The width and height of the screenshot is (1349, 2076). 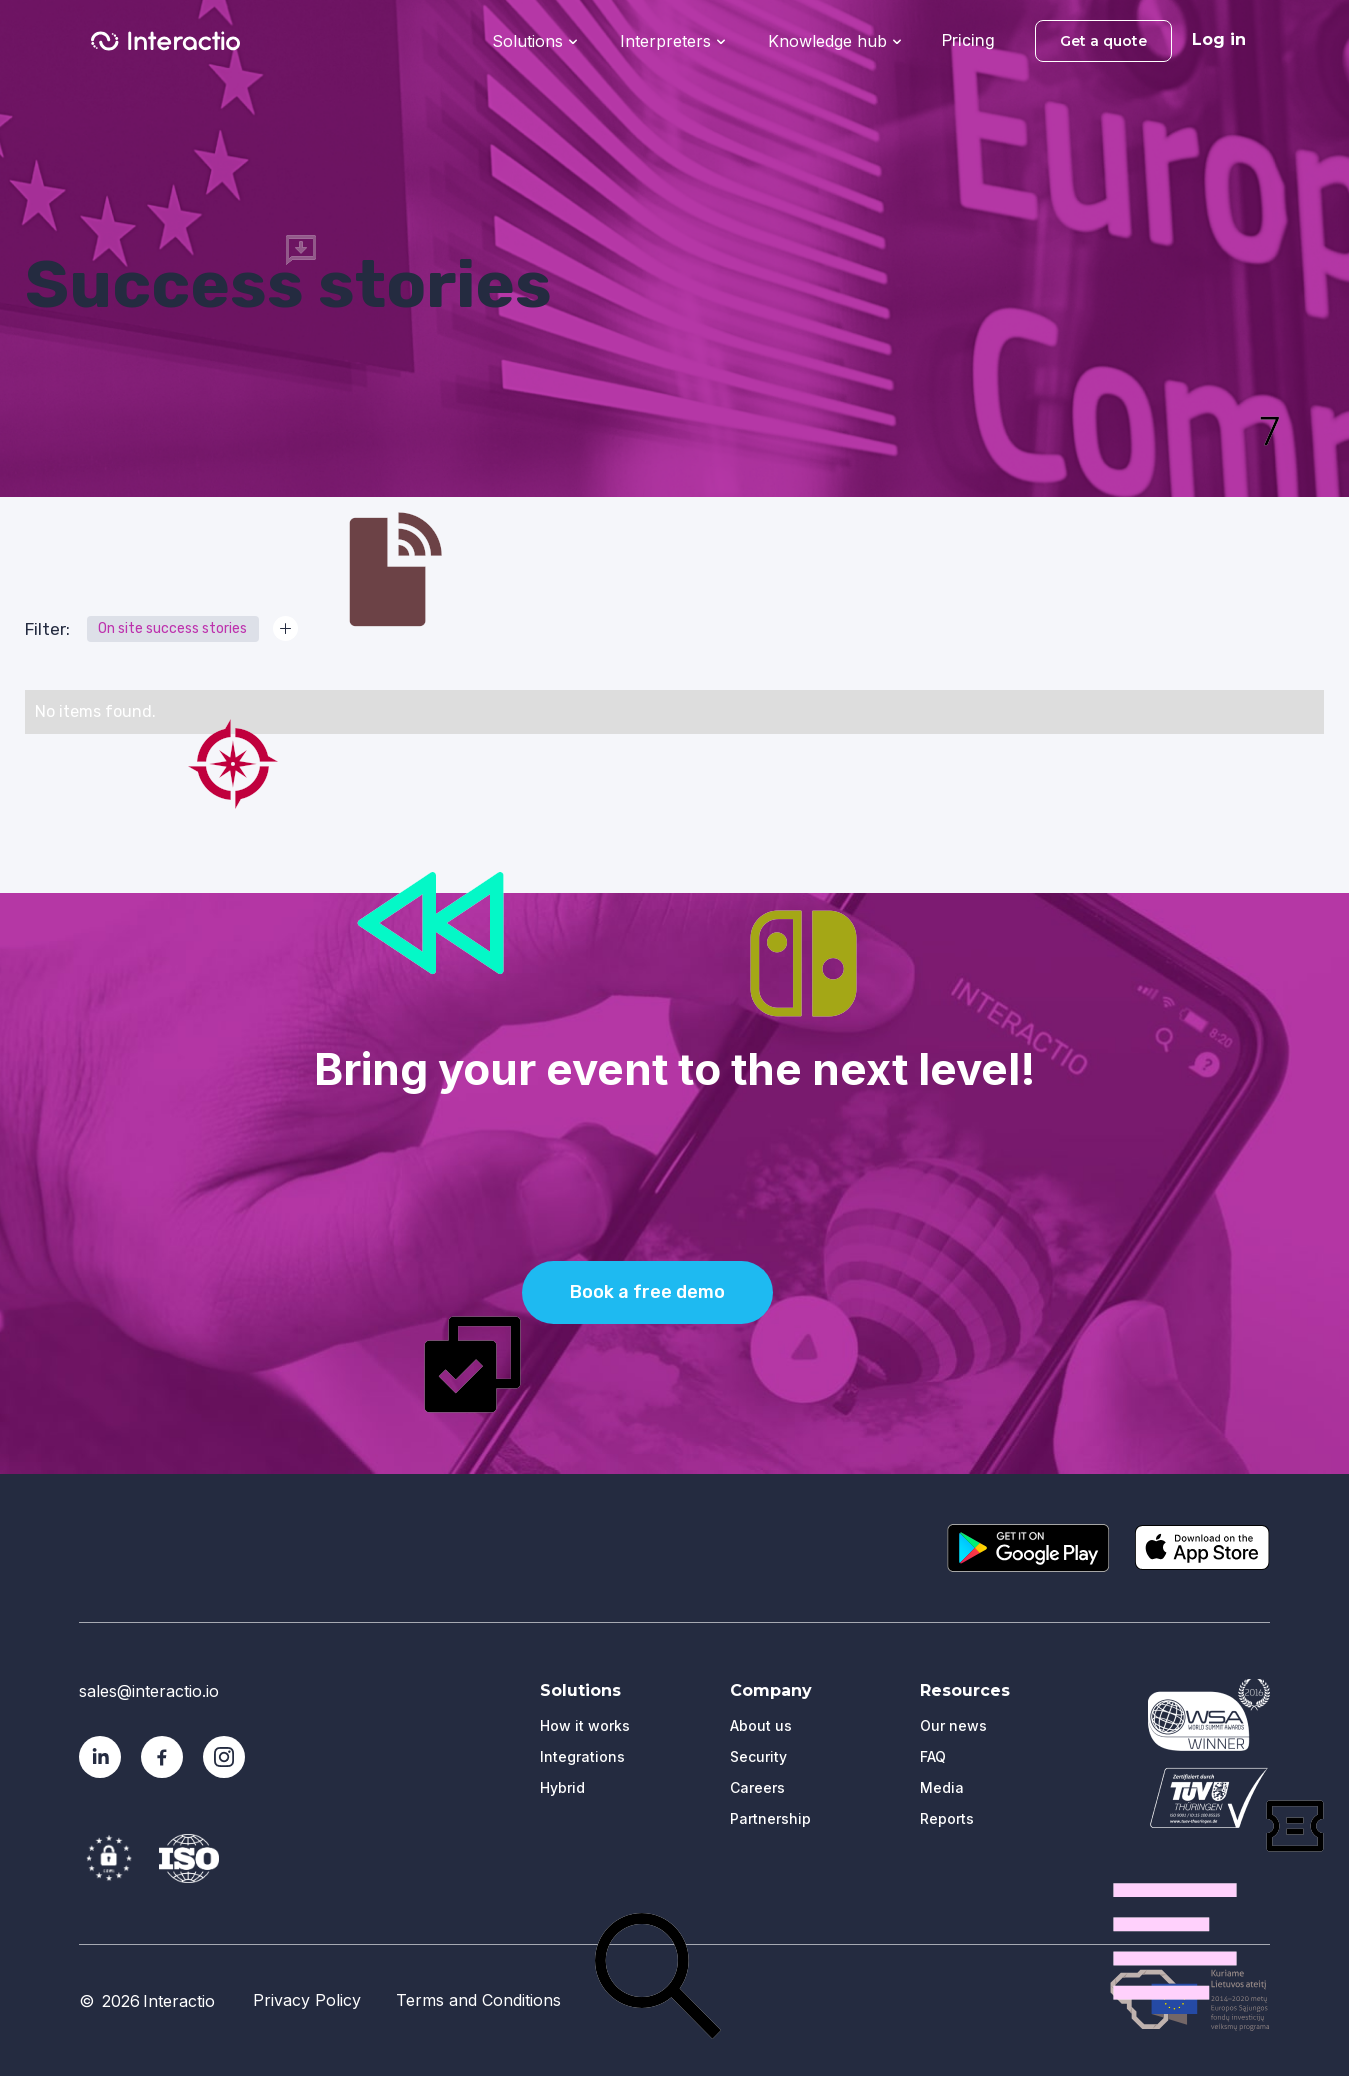 I want to click on rewind media to the beginning, so click(x=436, y=923).